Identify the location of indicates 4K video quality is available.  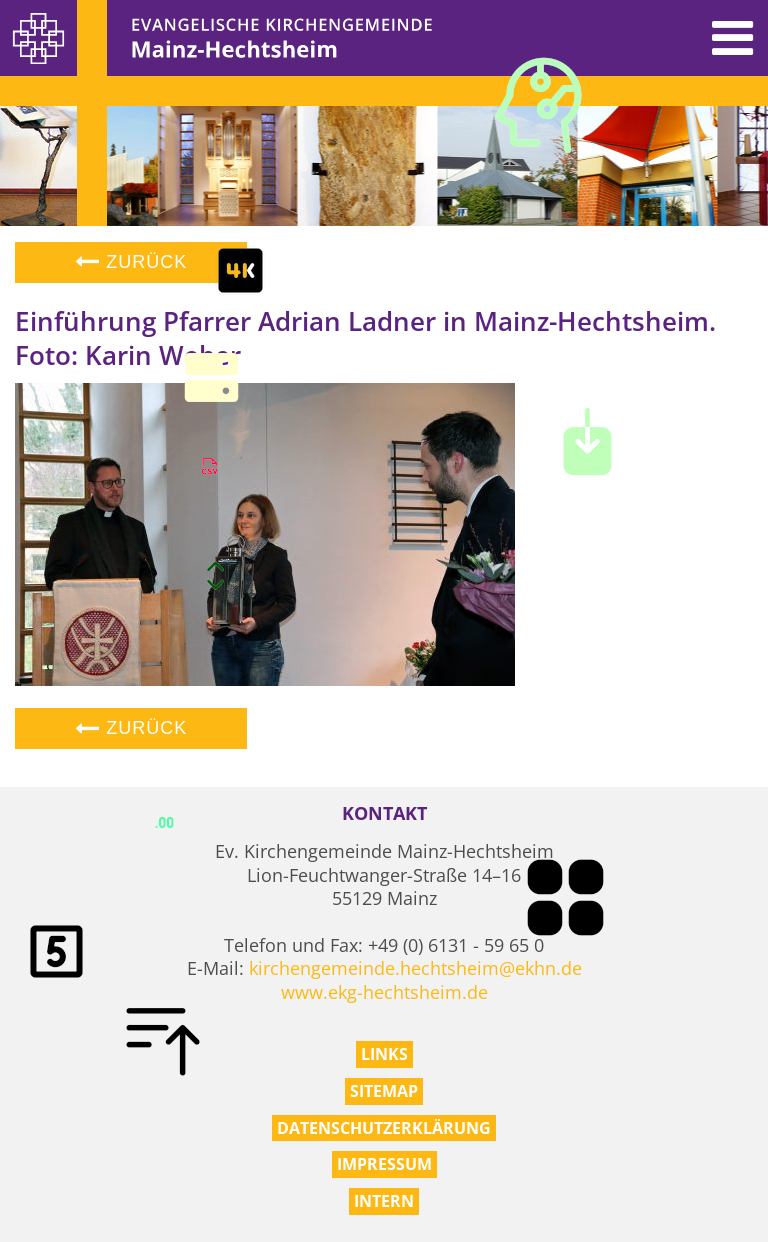
(240, 270).